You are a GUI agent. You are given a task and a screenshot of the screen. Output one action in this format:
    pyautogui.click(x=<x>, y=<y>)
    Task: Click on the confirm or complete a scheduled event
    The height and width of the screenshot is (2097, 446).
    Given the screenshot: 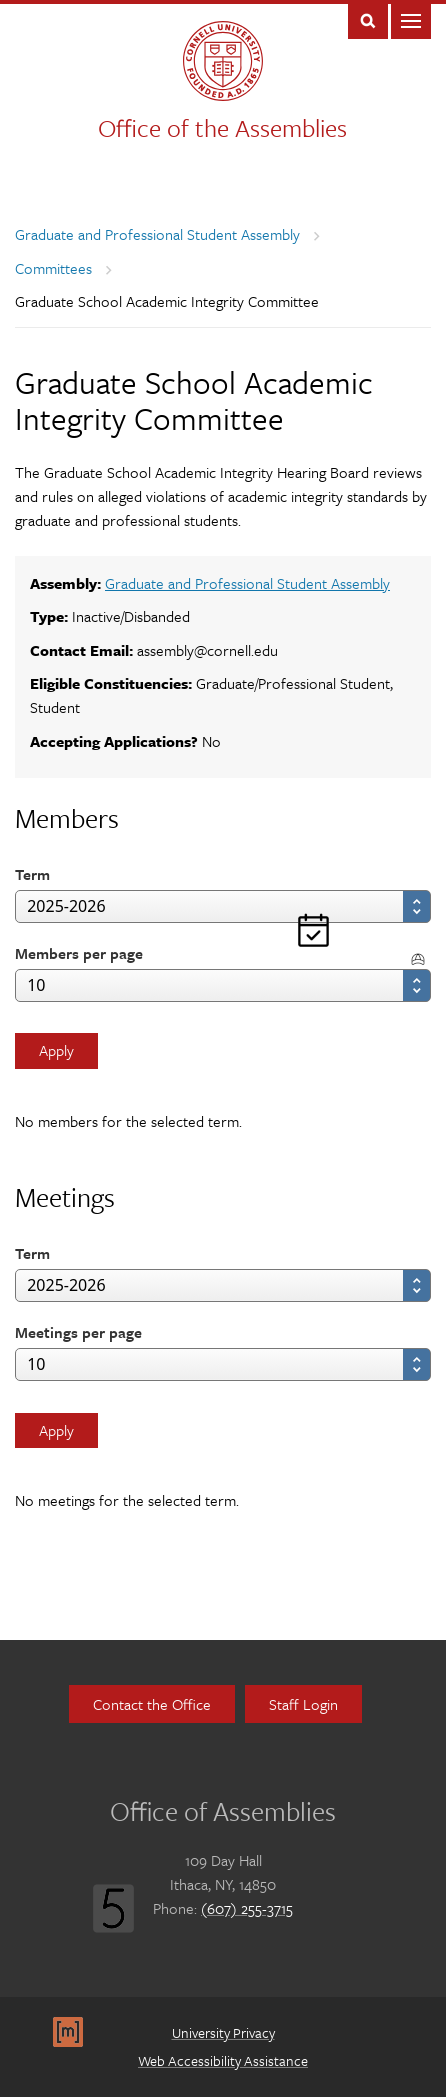 What is the action you would take?
    pyautogui.click(x=313, y=931)
    